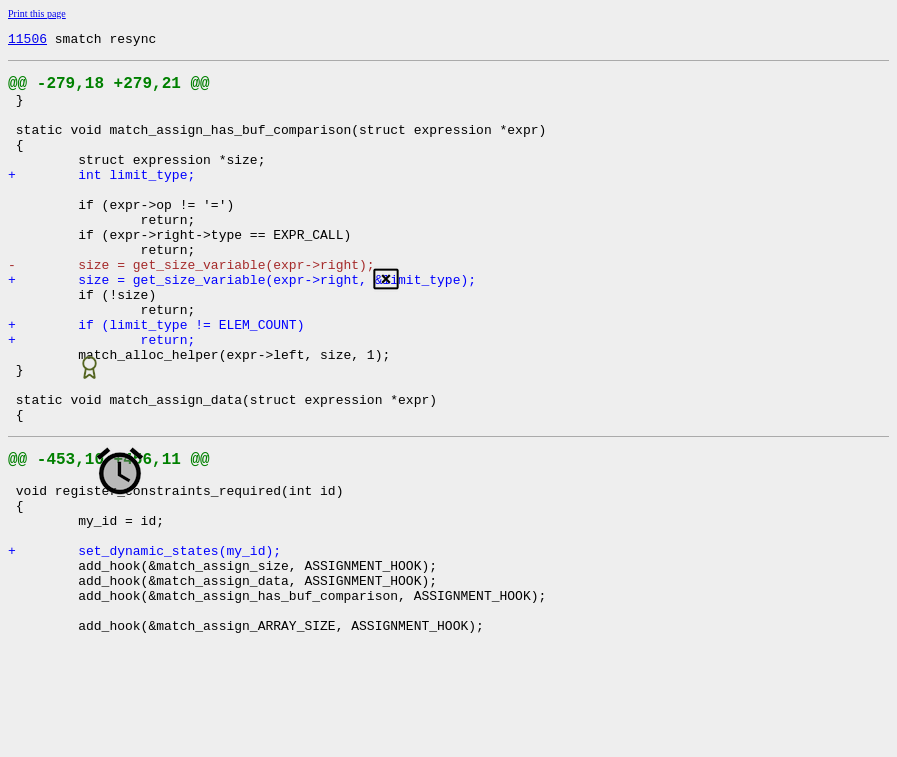 Image resolution: width=897 pixels, height=757 pixels. What do you see at coordinates (386, 279) in the screenshot?
I see `cancel or exit presentation mode` at bounding box center [386, 279].